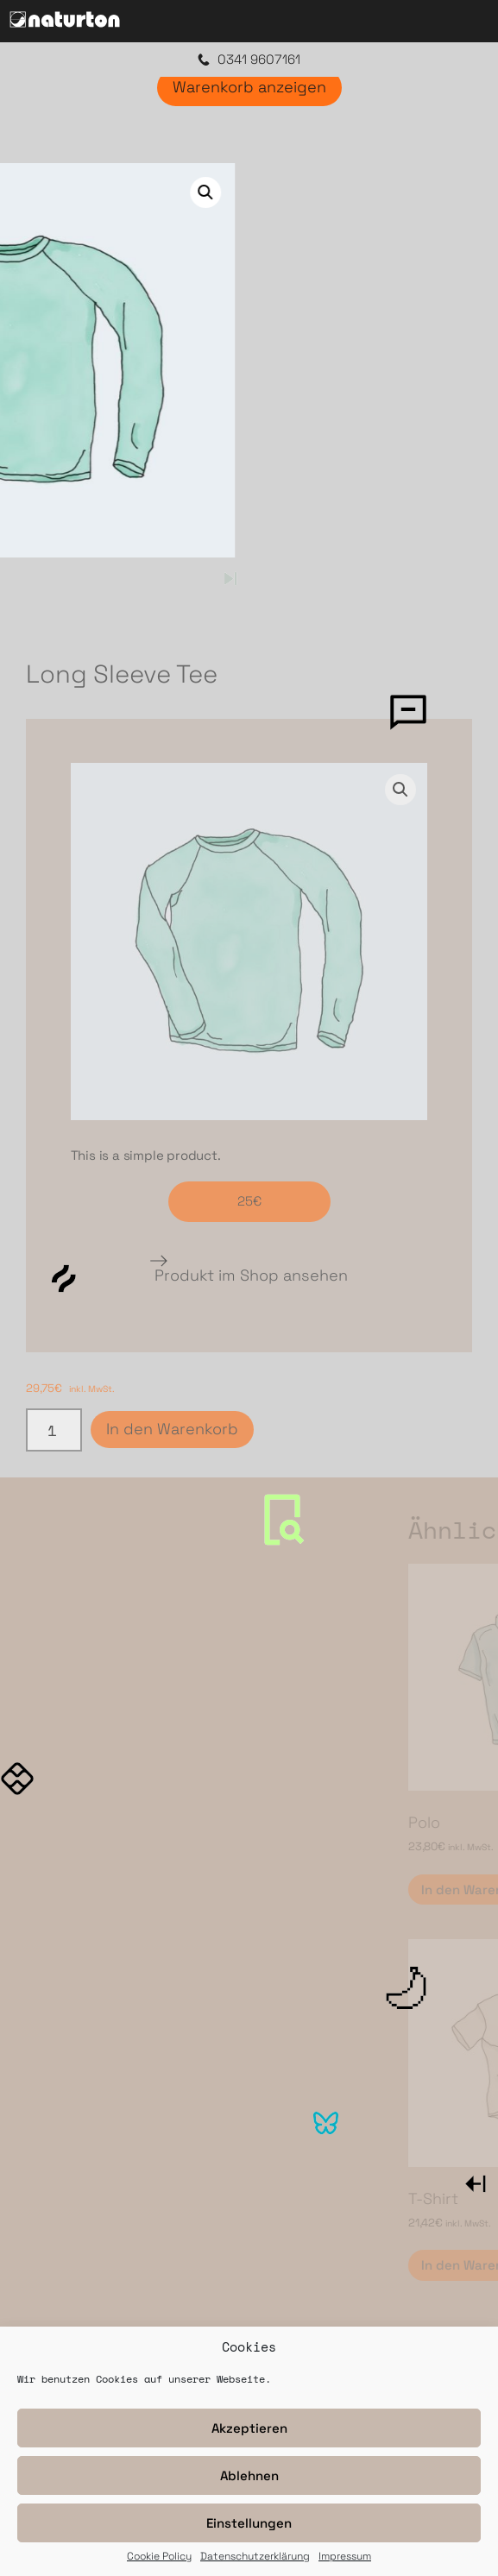 Image resolution: width=498 pixels, height=2576 pixels. I want to click on open messaging or chat, so click(408, 711).